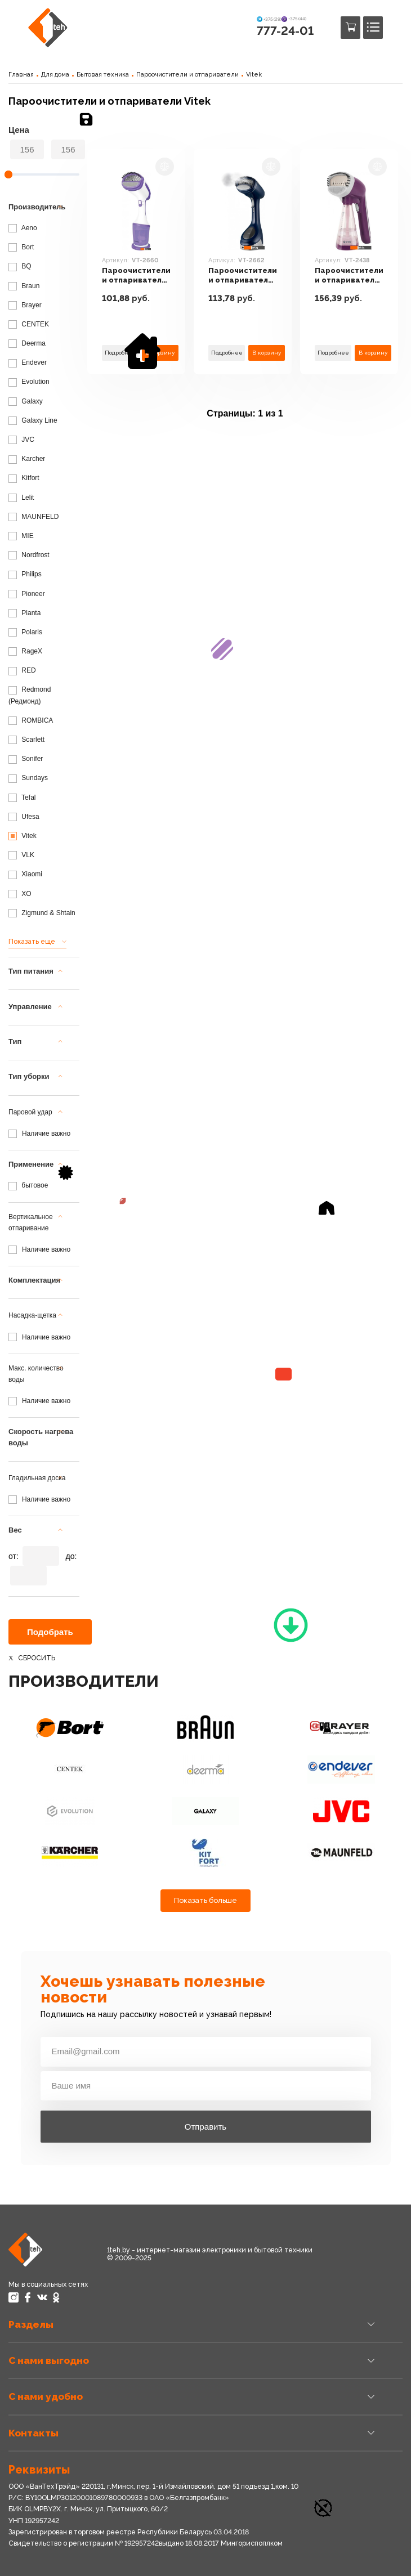  I want to click on access laboratory or science tools, so click(325, 1727).